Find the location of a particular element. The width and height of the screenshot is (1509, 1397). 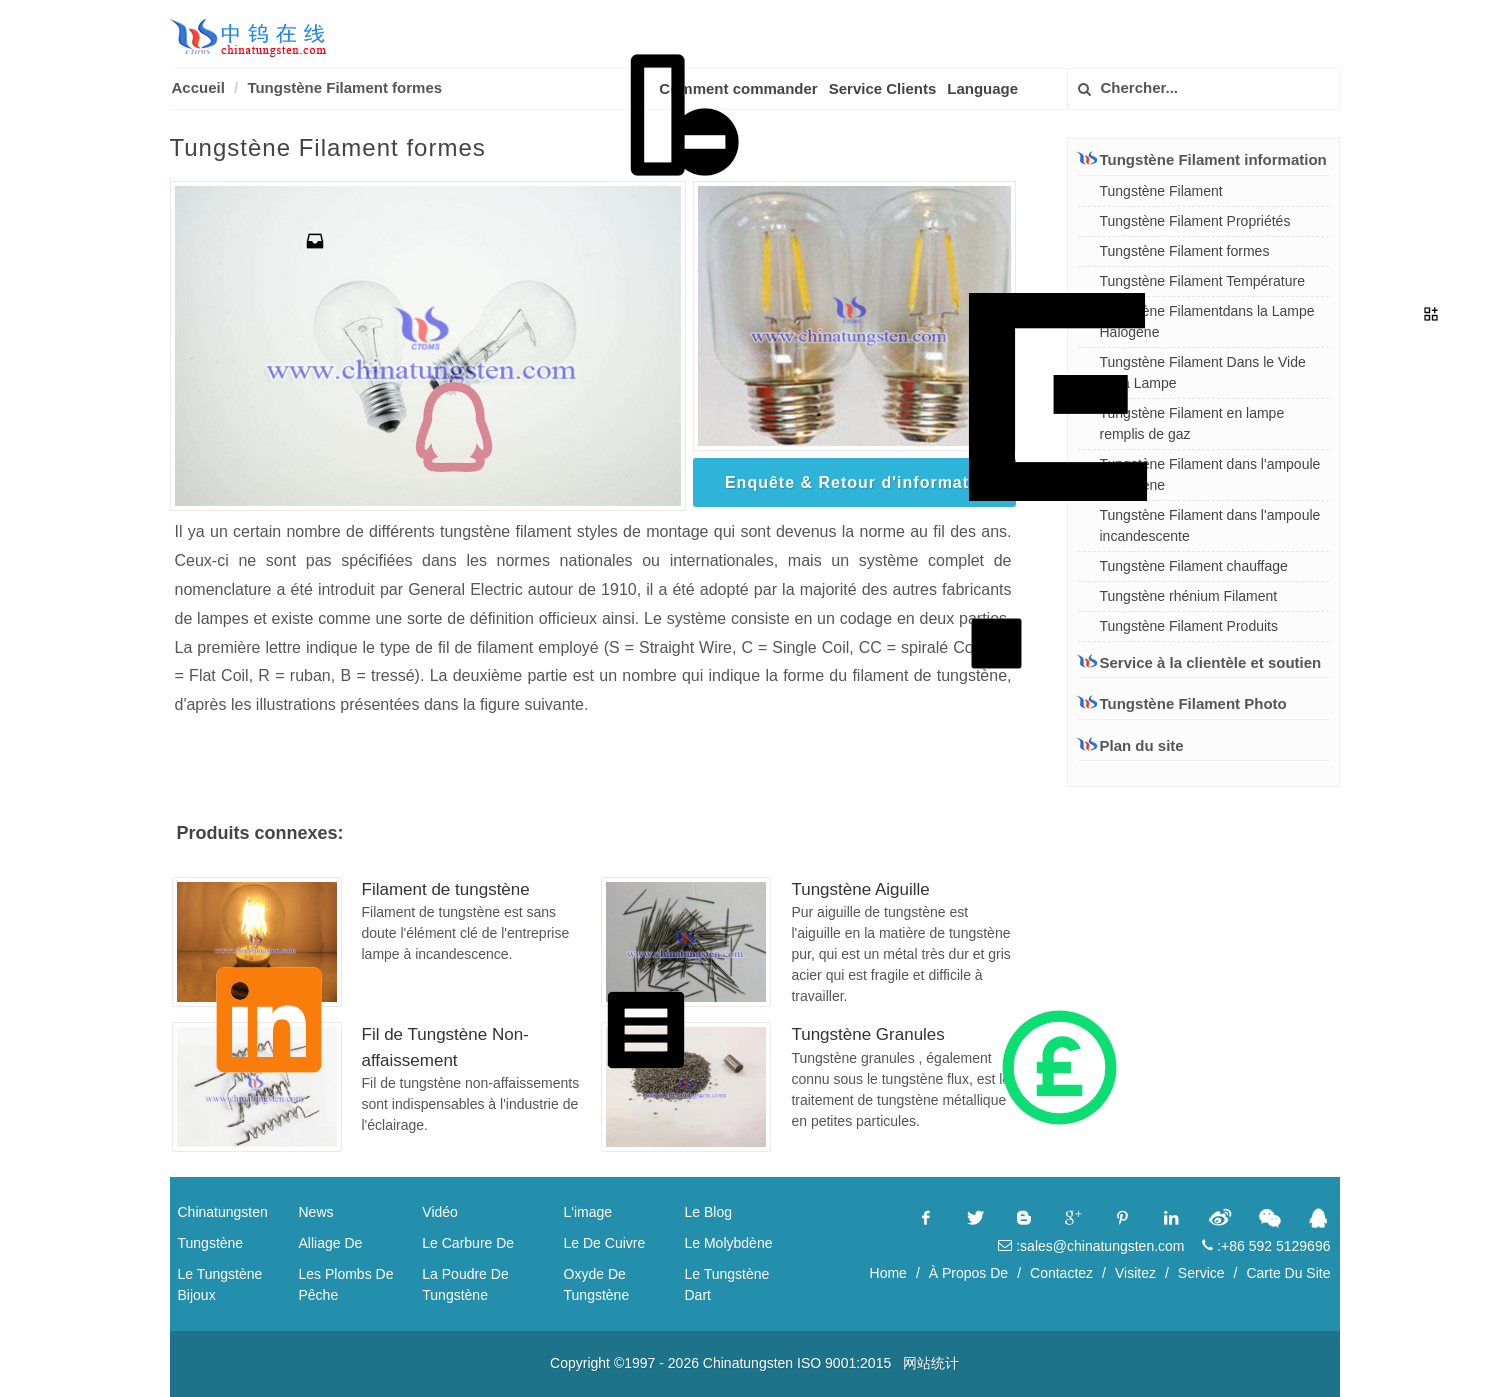

view balance in british pounds is located at coordinates (1059, 1067).